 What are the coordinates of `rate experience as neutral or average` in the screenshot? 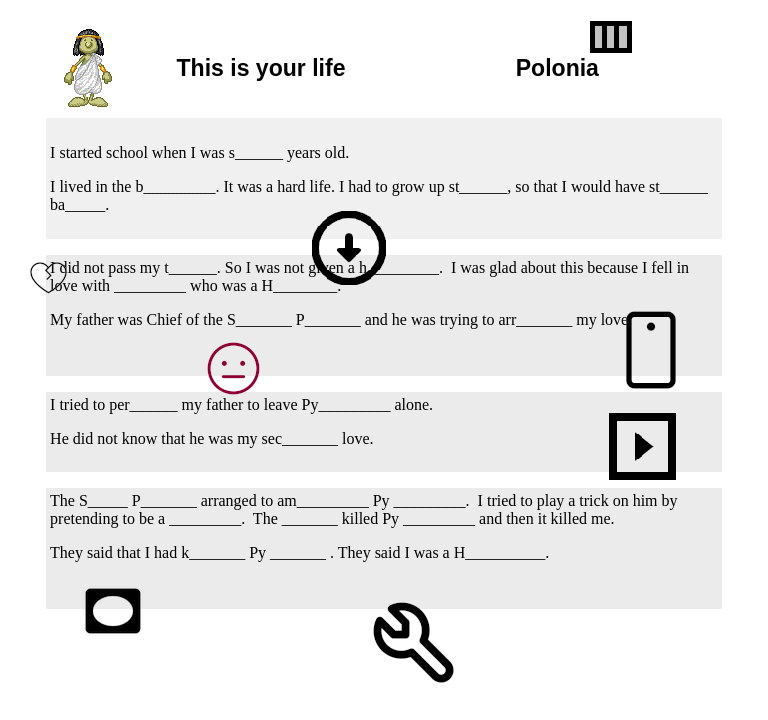 It's located at (233, 368).